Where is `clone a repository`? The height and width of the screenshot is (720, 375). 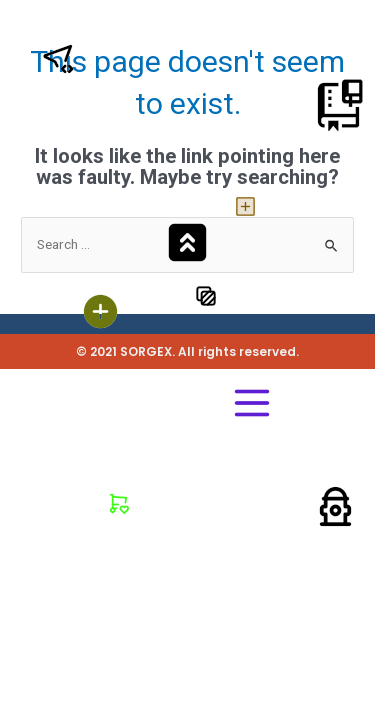
clone a repository is located at coordinates (338, 103).